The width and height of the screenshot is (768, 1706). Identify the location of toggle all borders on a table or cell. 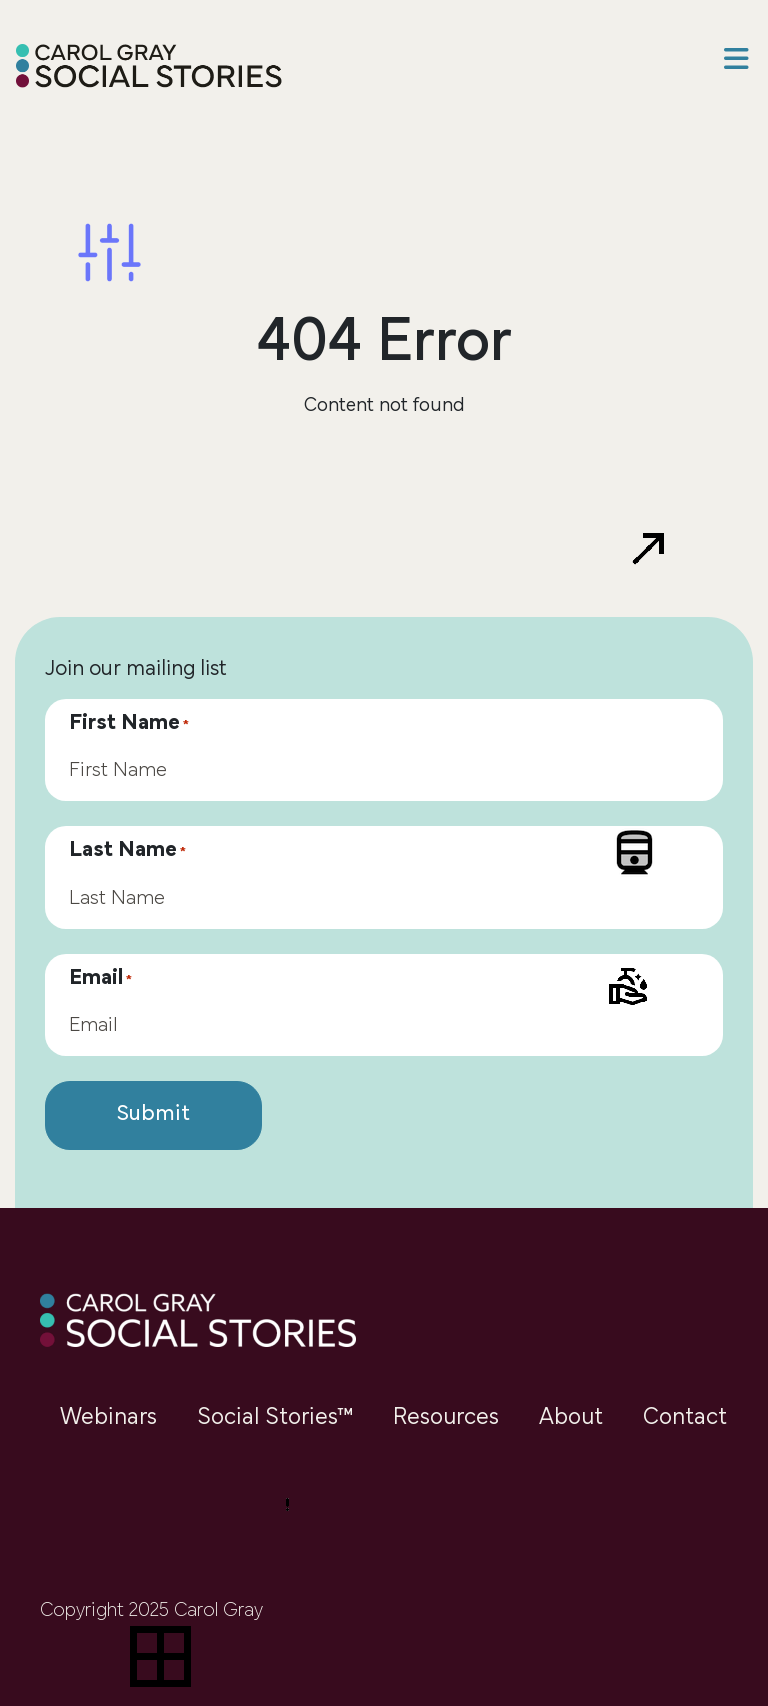
(160, 1656).